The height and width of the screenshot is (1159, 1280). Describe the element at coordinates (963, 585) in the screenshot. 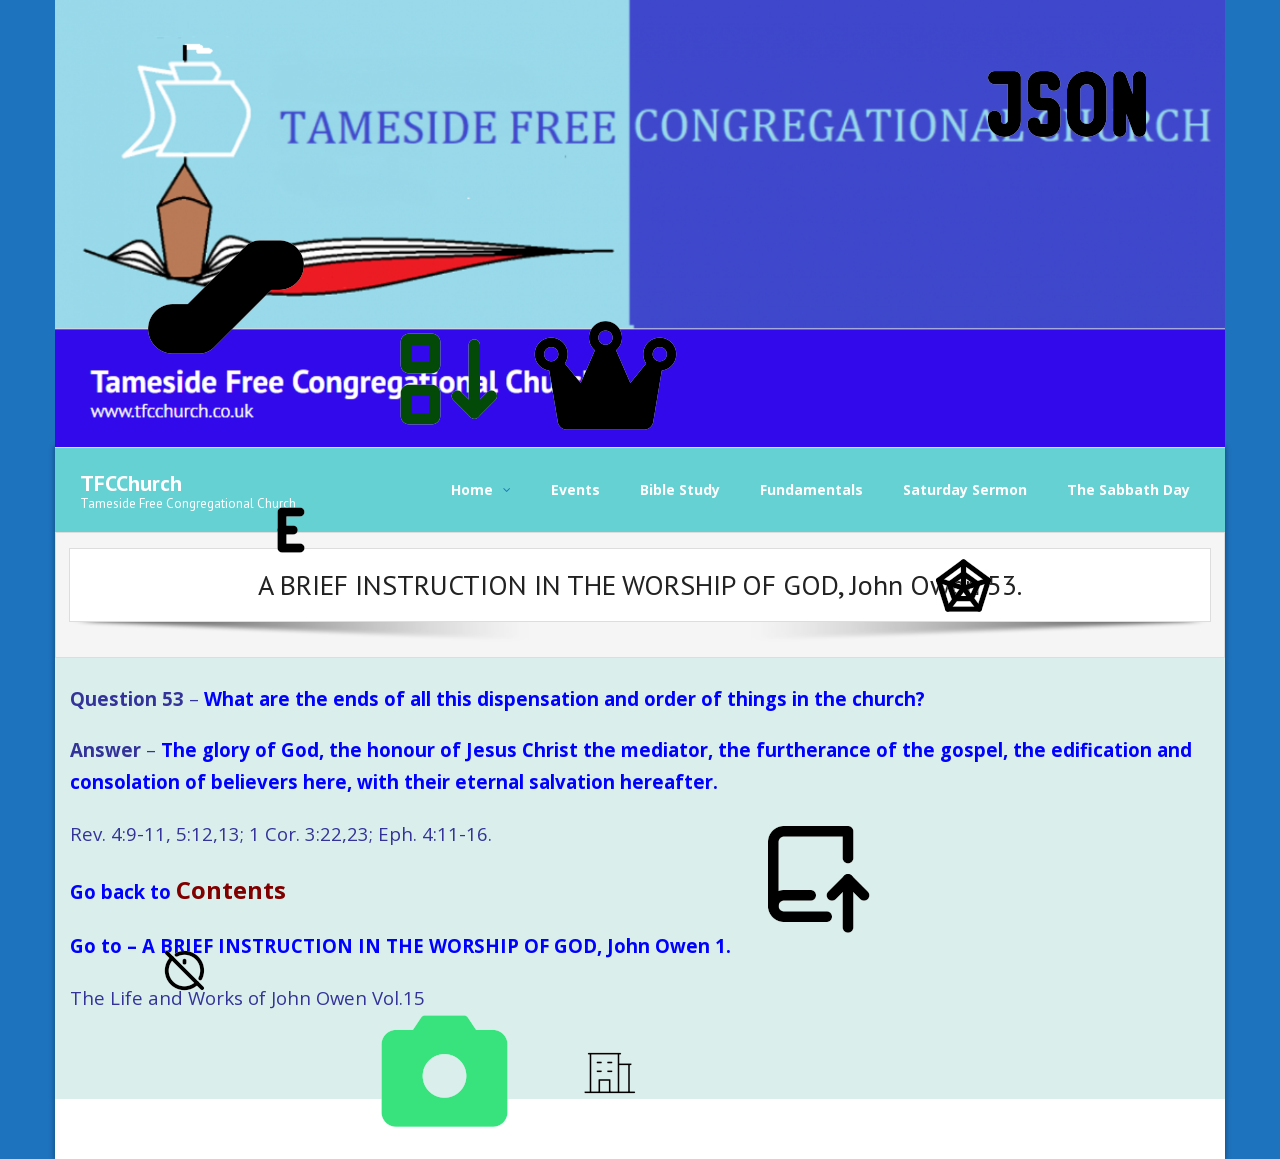

I see `view radar chart analytics` at that location.